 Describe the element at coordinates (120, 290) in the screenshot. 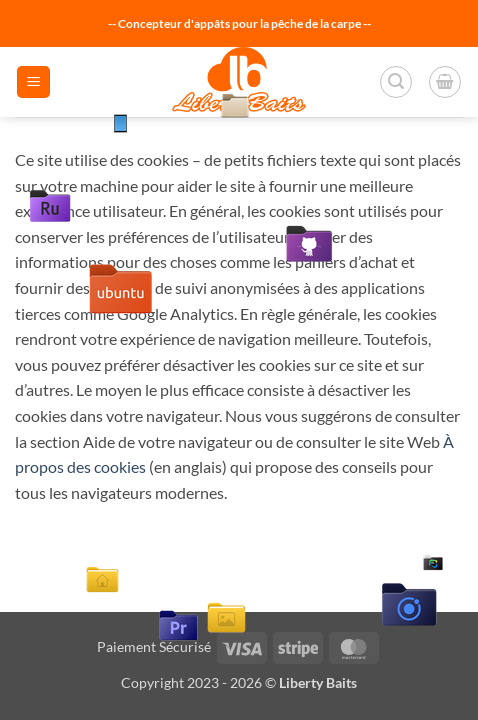

I see `open ubuntu-related files folder` at that location.